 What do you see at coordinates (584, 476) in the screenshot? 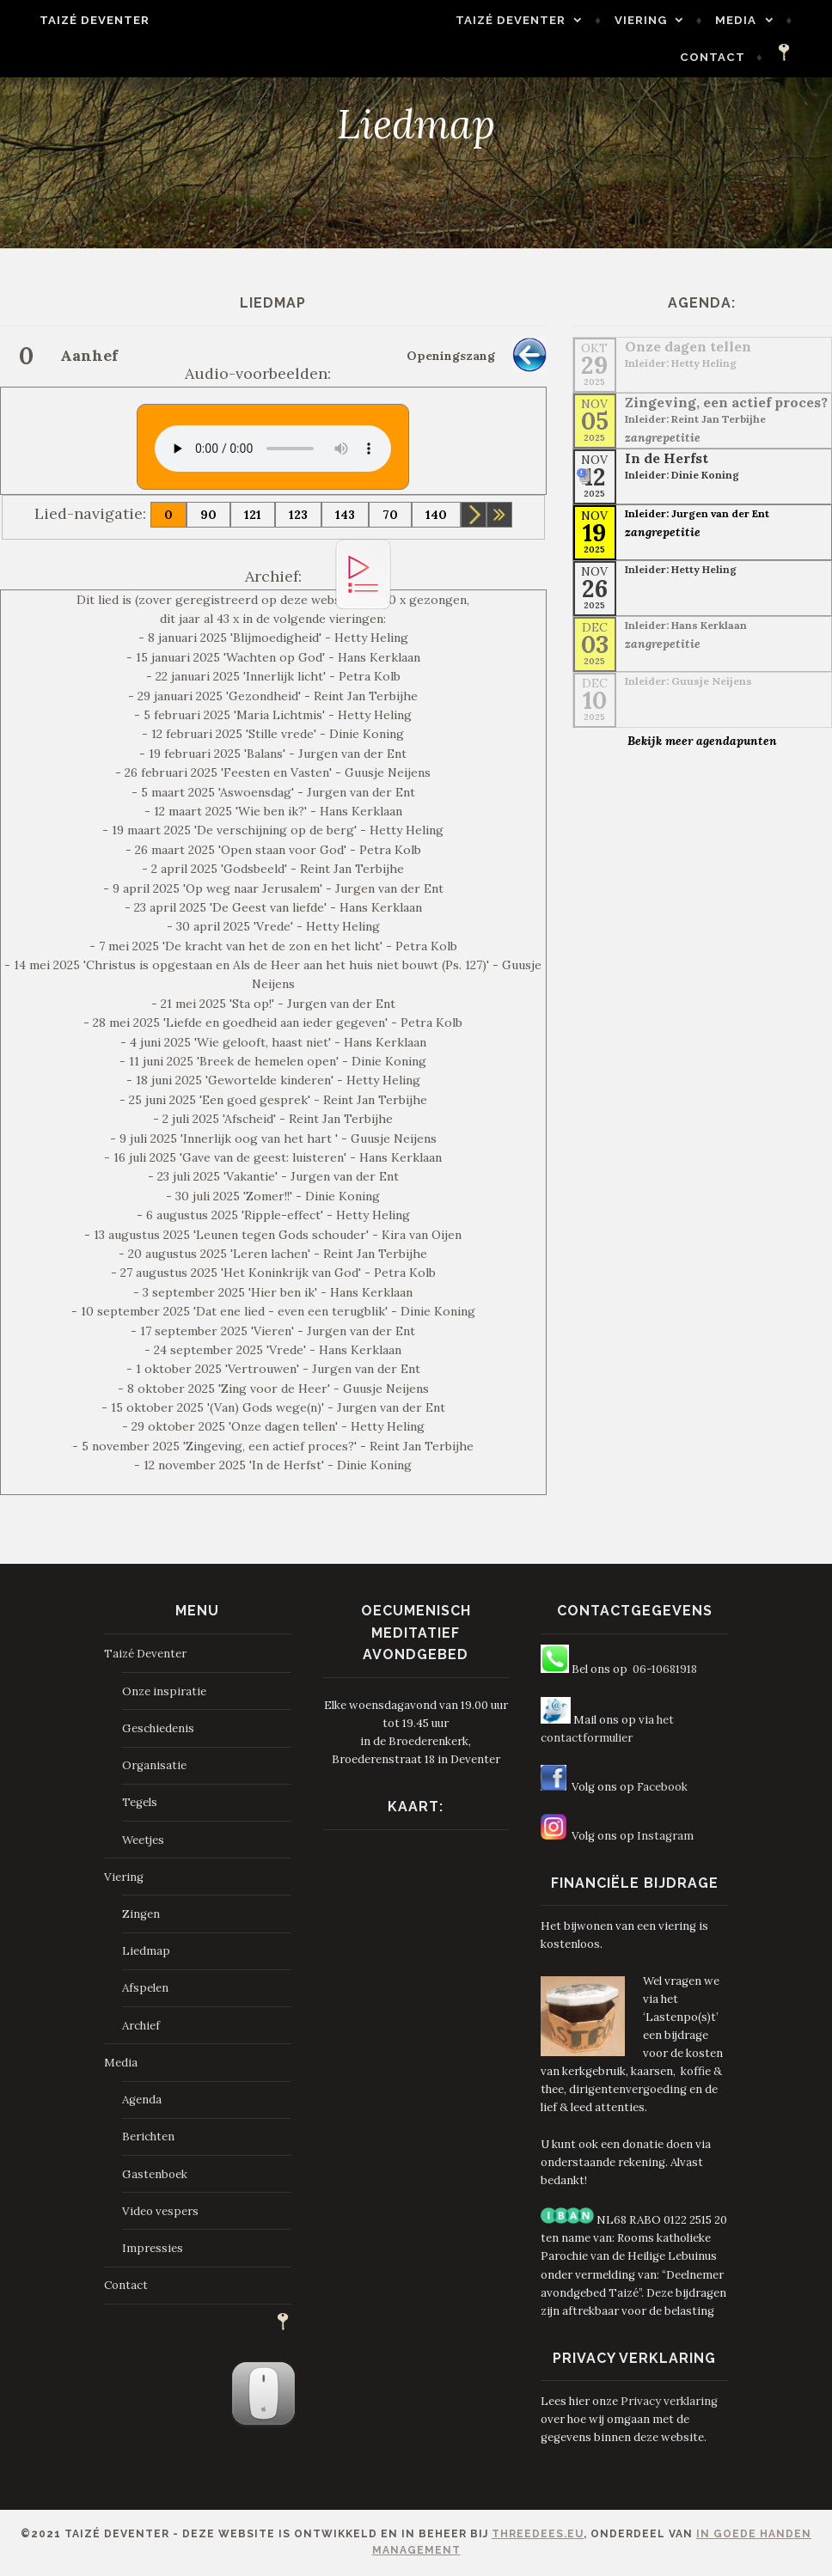
I see `create a bootable USB drive` at bounding box center [584, 476].